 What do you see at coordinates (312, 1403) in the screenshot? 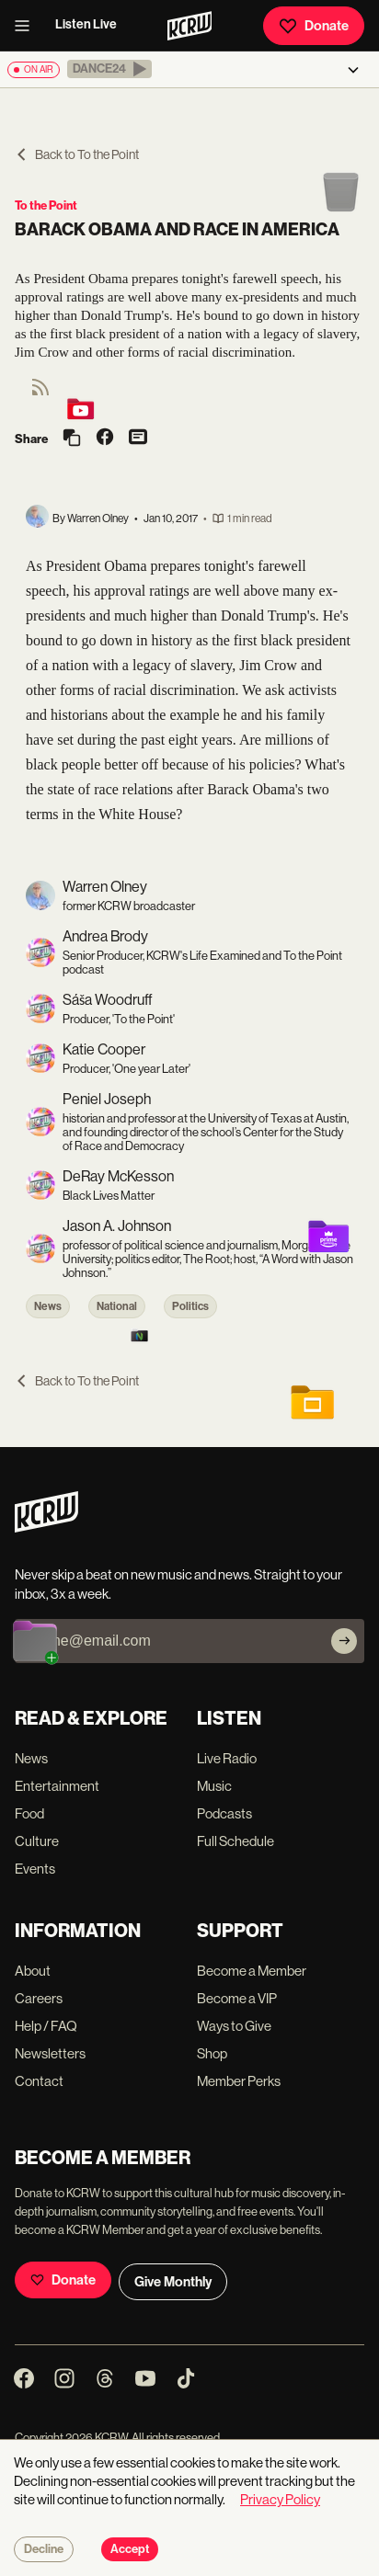
I see `open folder containing google slides files` at bounding box center [312, 1403].